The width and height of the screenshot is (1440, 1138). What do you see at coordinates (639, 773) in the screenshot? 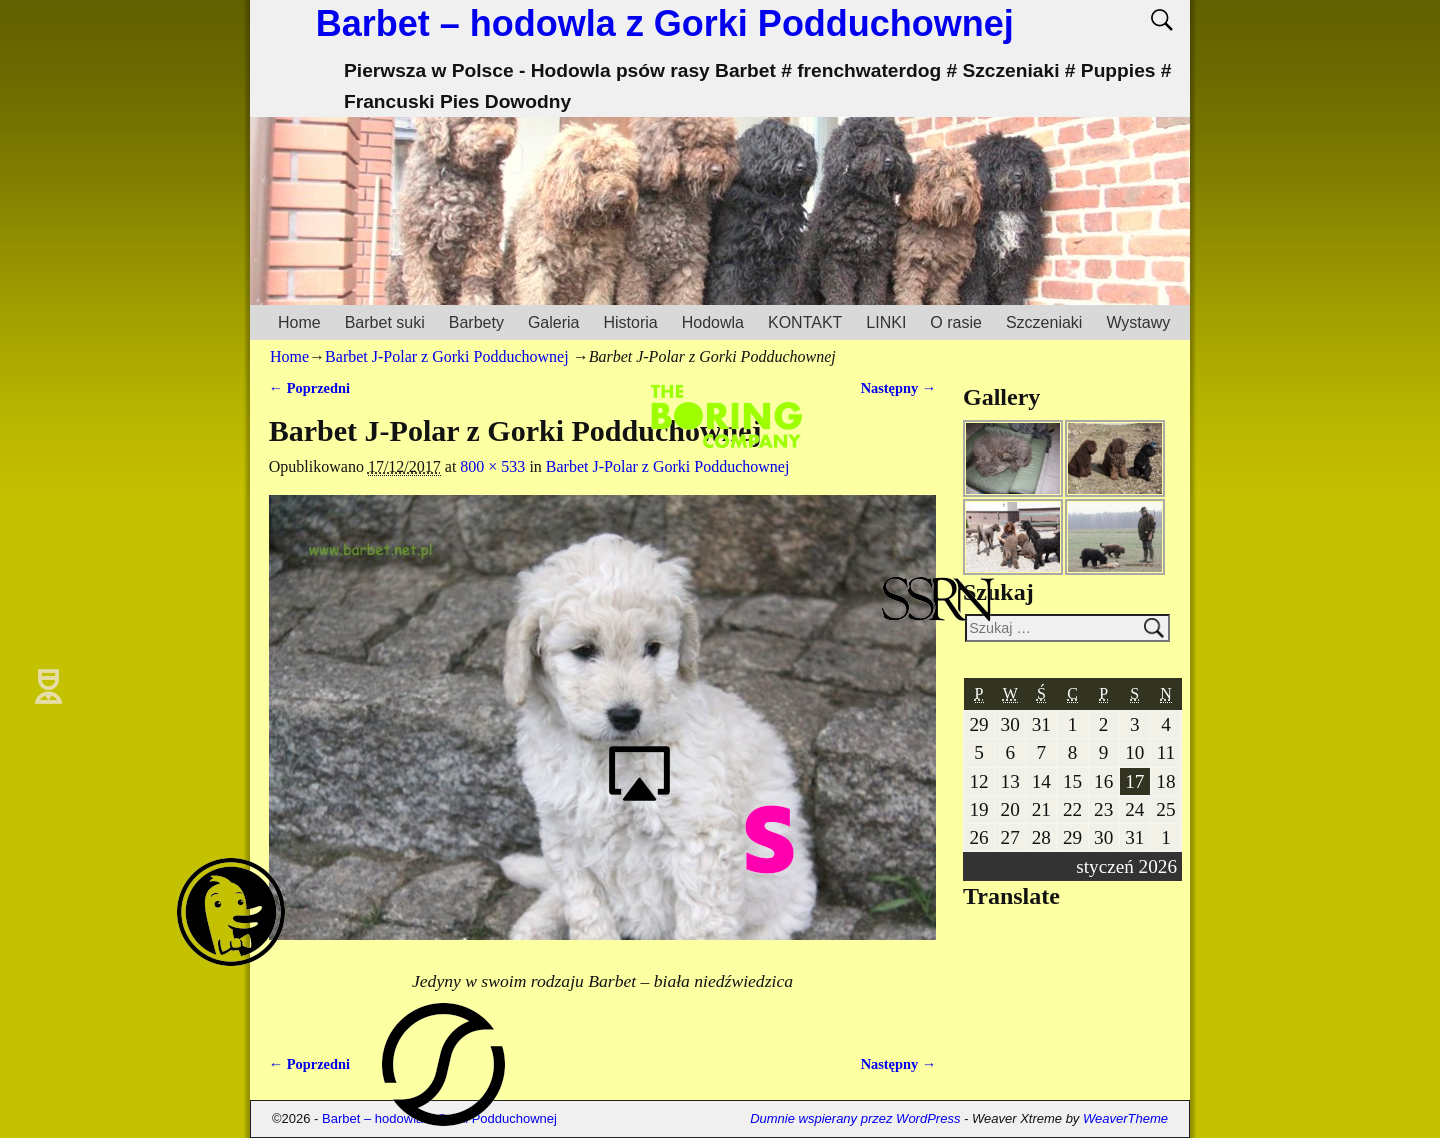
I see `stream content to an airplay-enabled device` at bounding box center [639, 773].